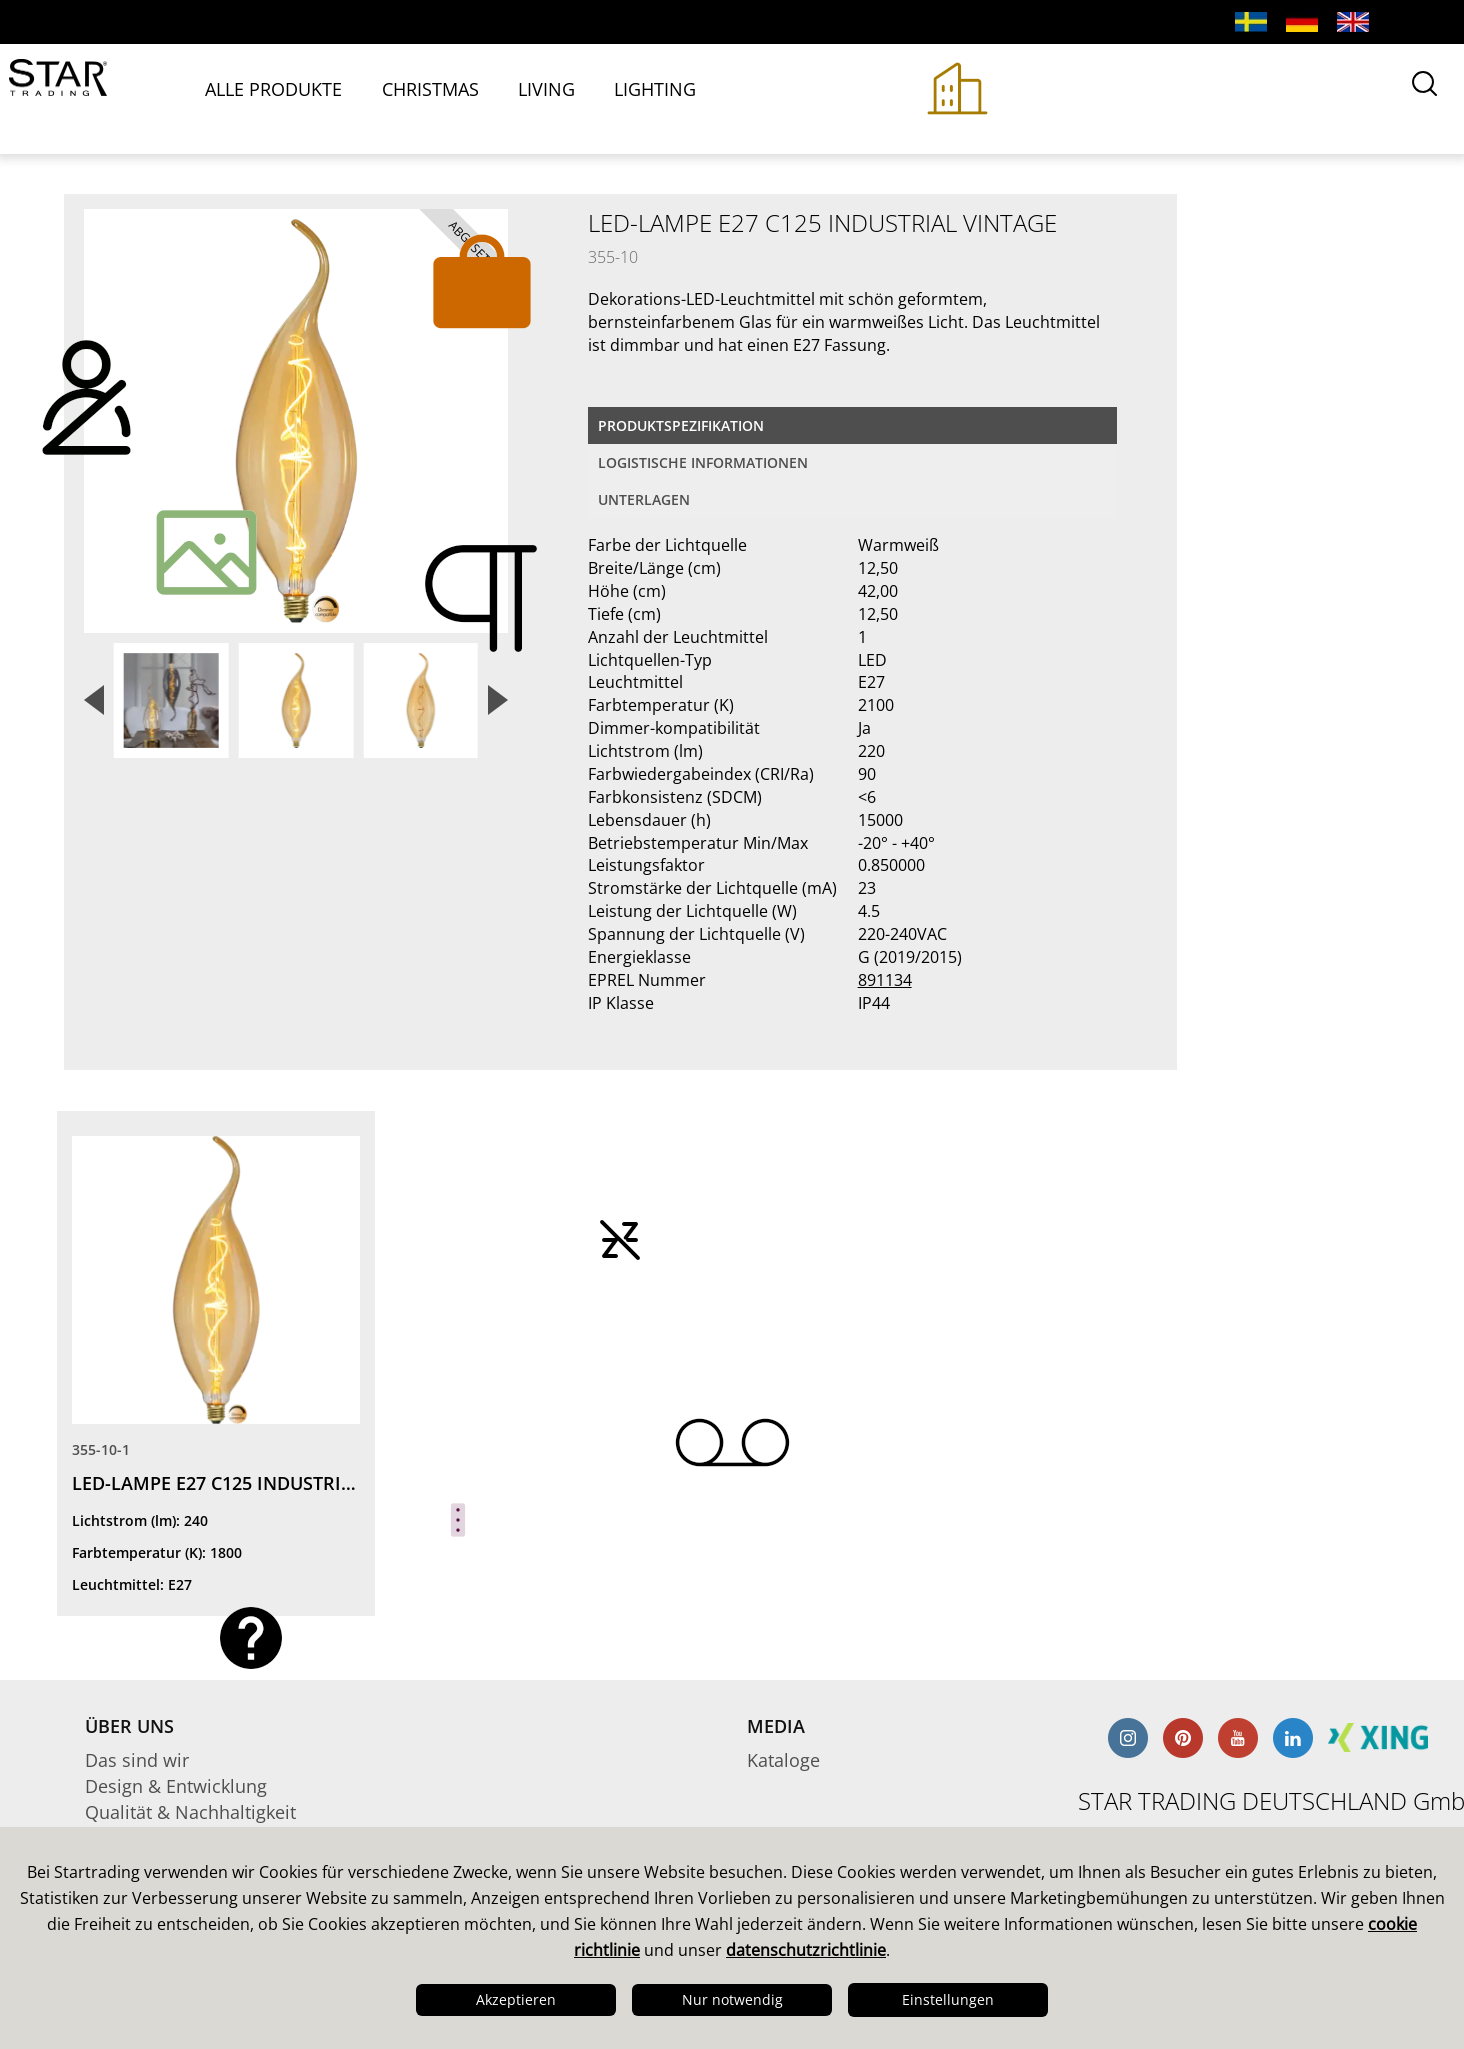 Image resolution: width=1464 pixels, height=2049 pixels. I want to click on view nearby buildings or offices, so click(957, 90).